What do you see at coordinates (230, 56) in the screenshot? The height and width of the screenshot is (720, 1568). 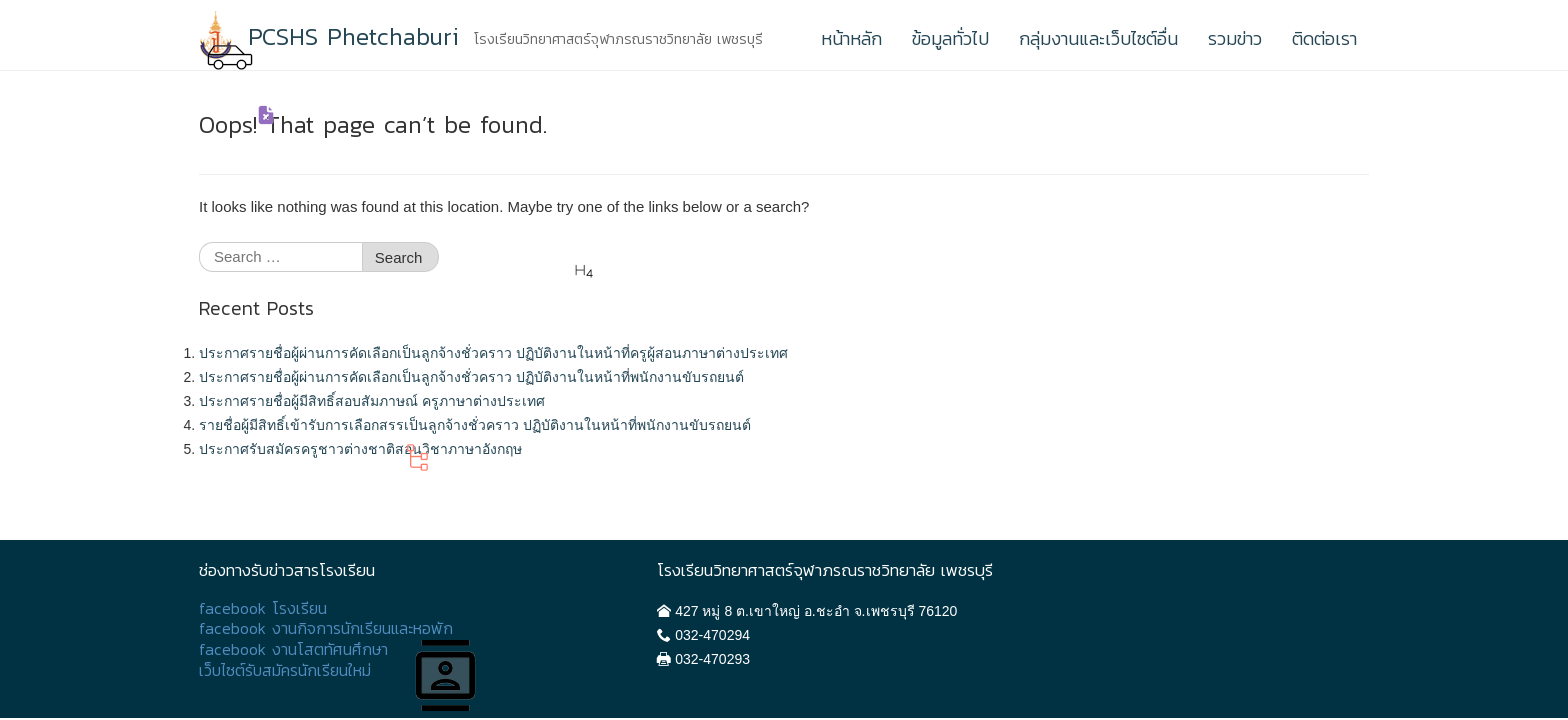 I see `access vehicle or car-related settings` at bounding box center [230, 56].